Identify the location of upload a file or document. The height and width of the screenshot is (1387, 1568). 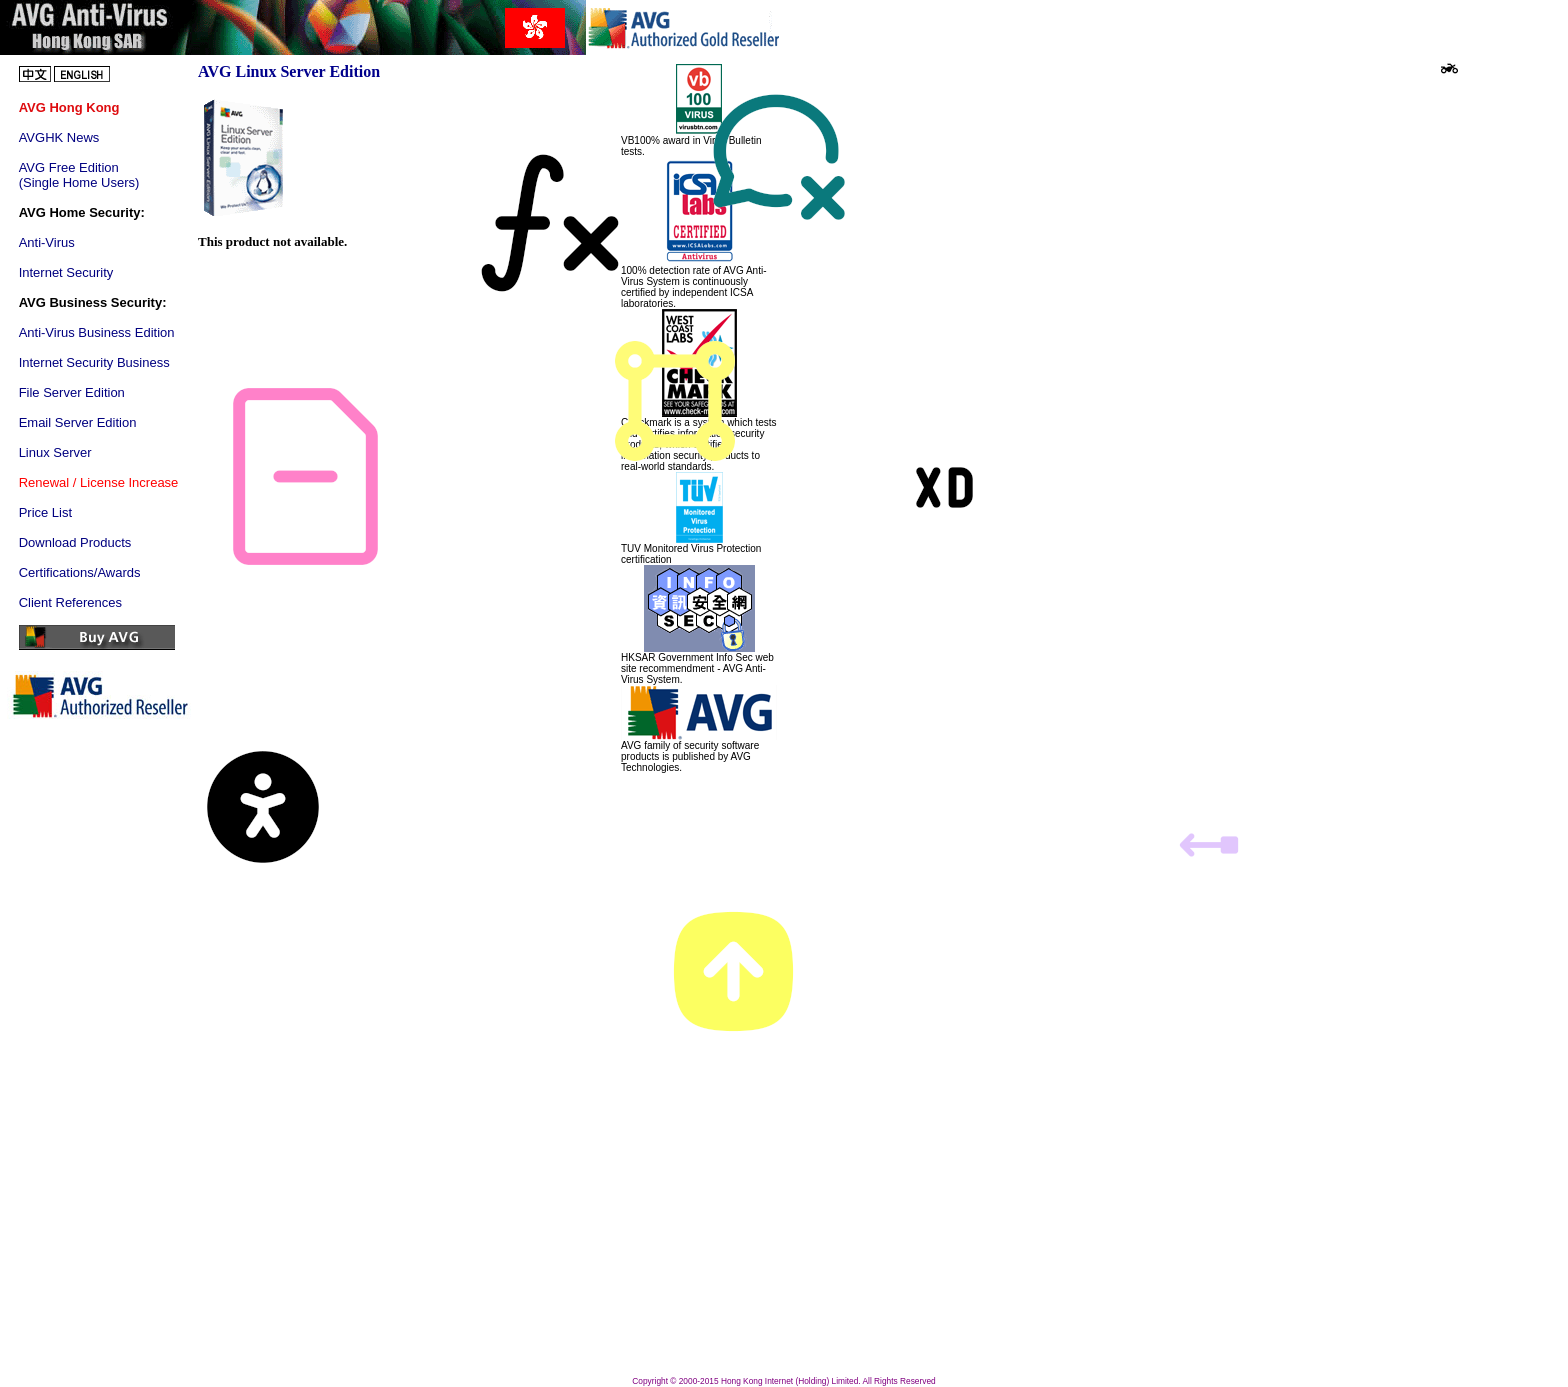
(733, 971).